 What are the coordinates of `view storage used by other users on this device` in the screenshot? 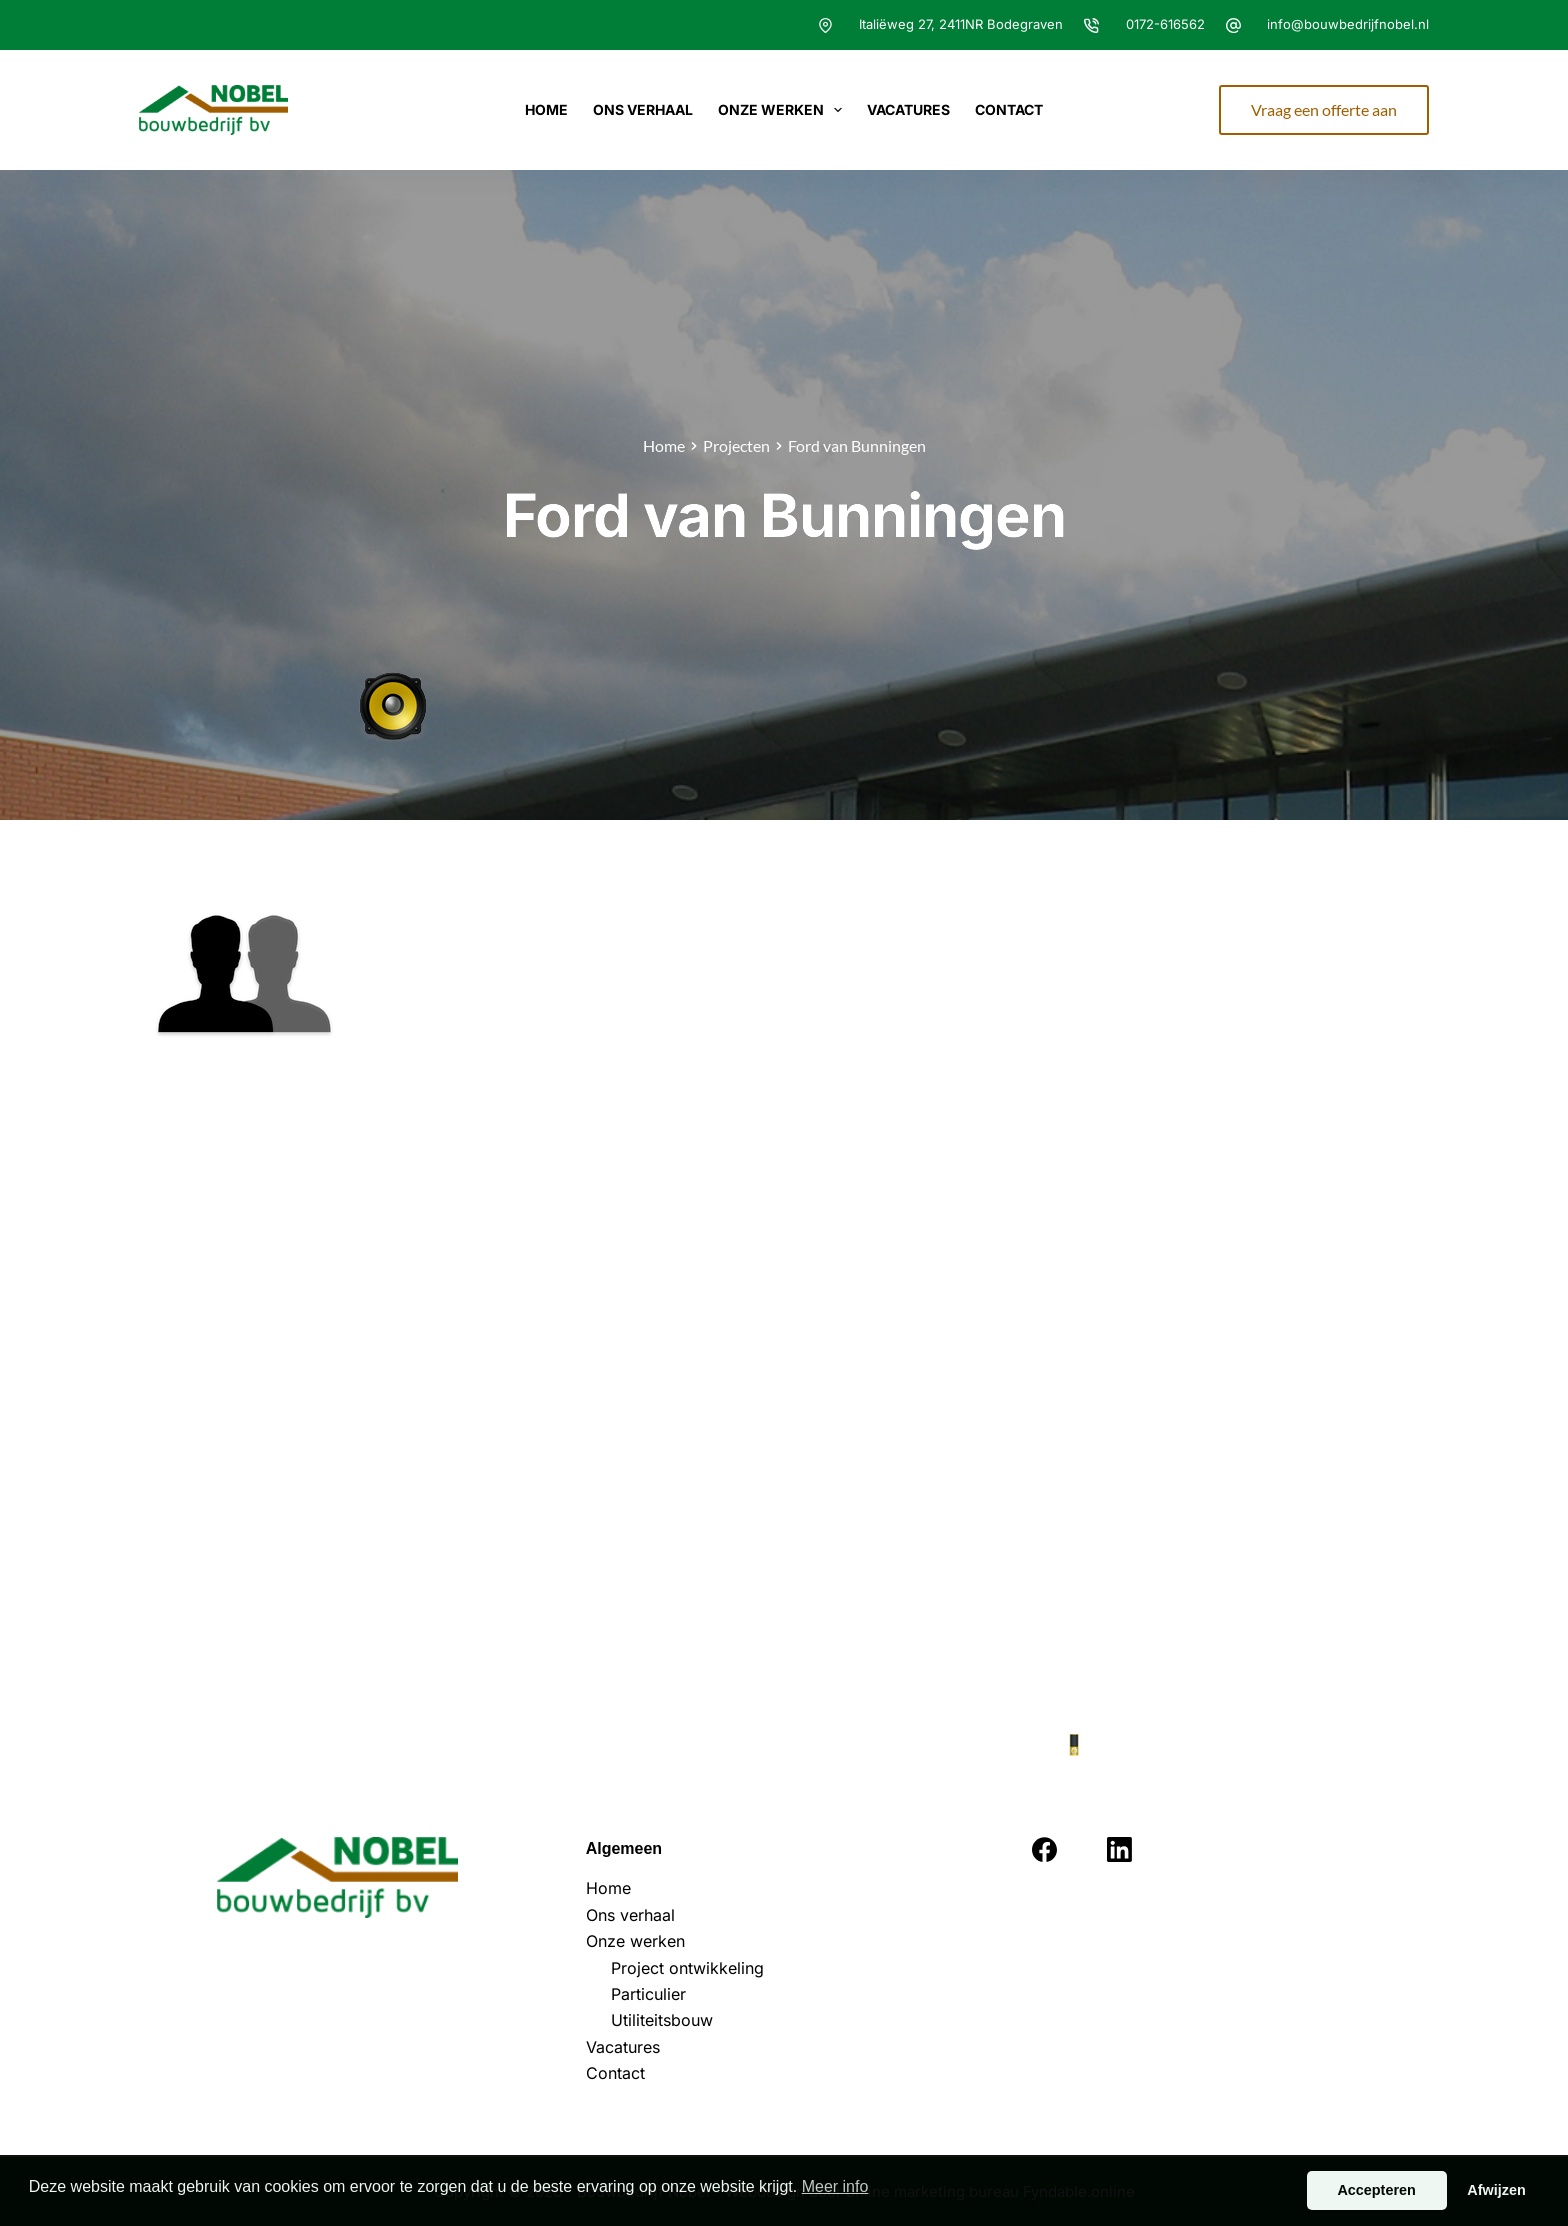 It's located at (246, 959).